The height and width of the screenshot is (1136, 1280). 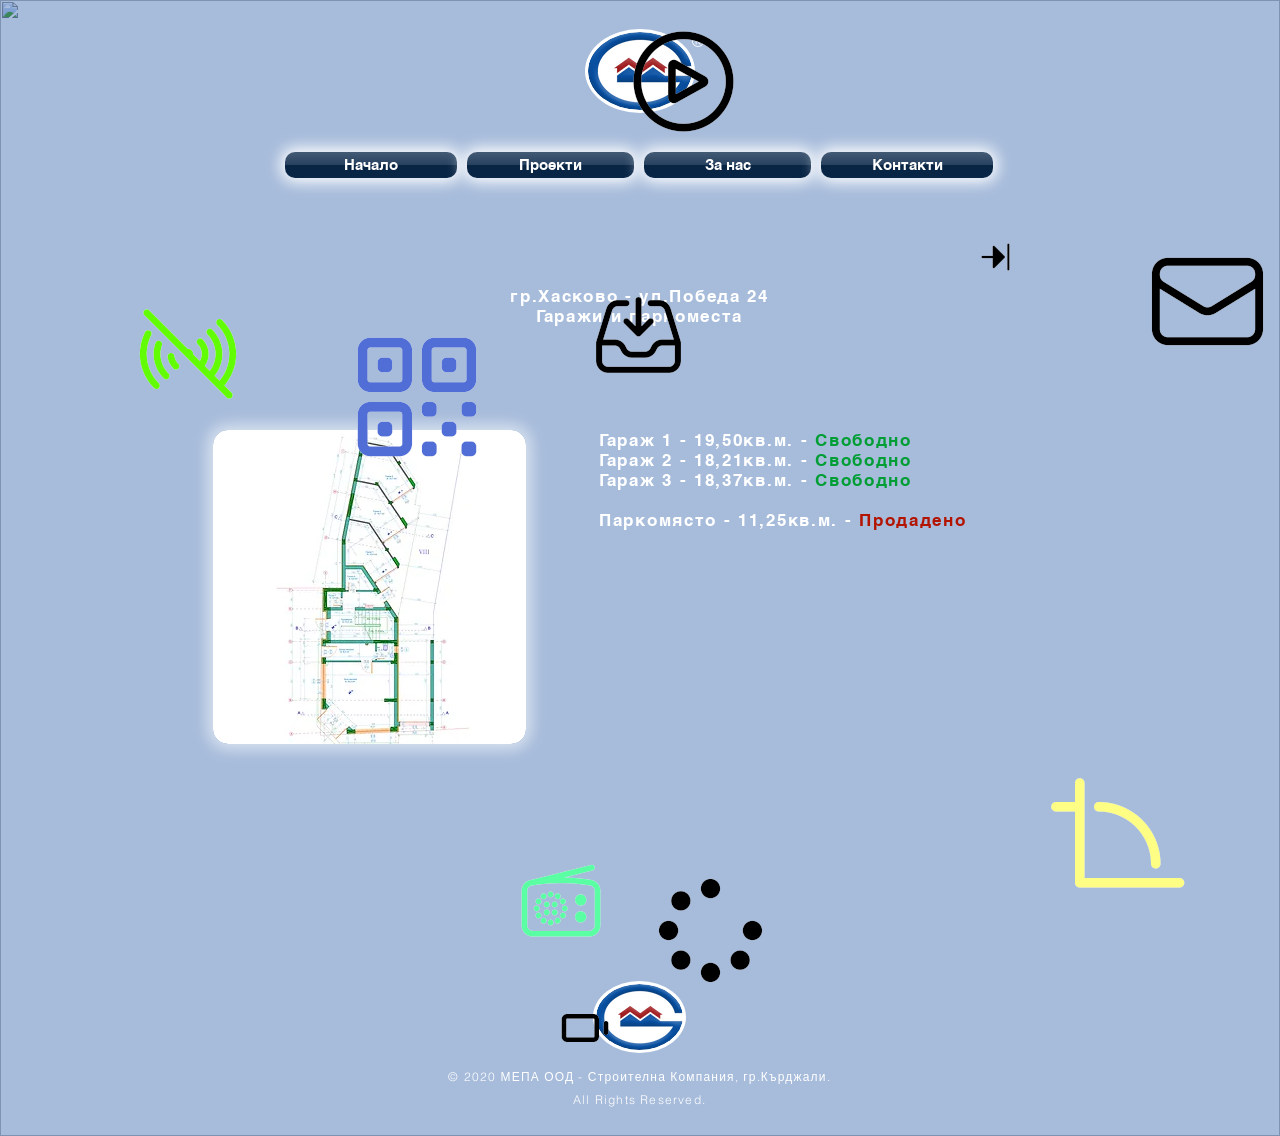 What do you see at coordinates (710, 930) in the screenshot?
I see `indicates content is loading` at bounding box center [710, 930].